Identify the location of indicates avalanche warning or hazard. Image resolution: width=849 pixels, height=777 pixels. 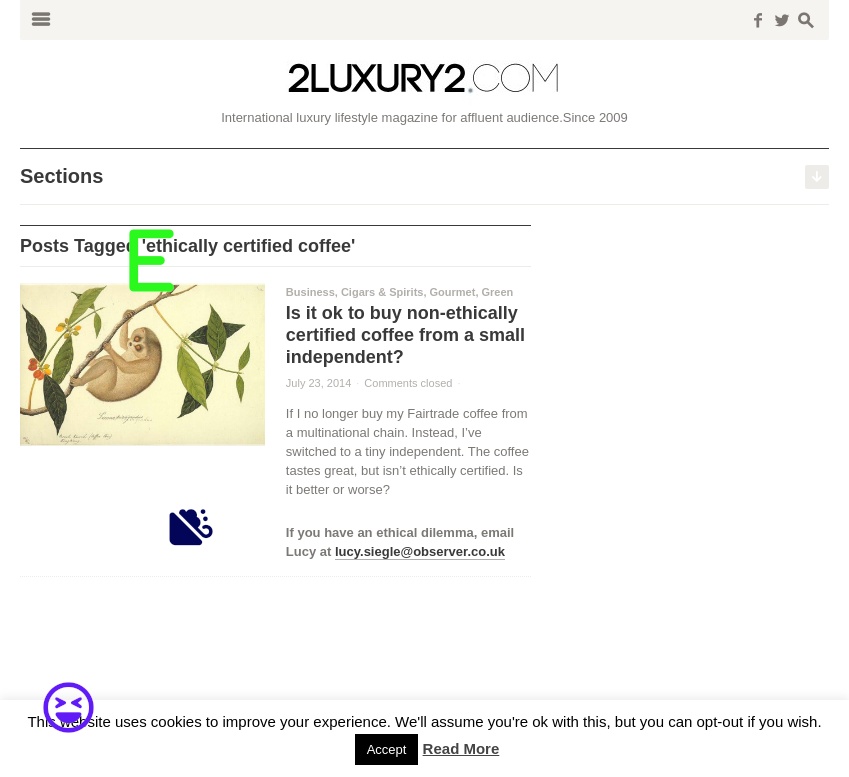
(191, 526).